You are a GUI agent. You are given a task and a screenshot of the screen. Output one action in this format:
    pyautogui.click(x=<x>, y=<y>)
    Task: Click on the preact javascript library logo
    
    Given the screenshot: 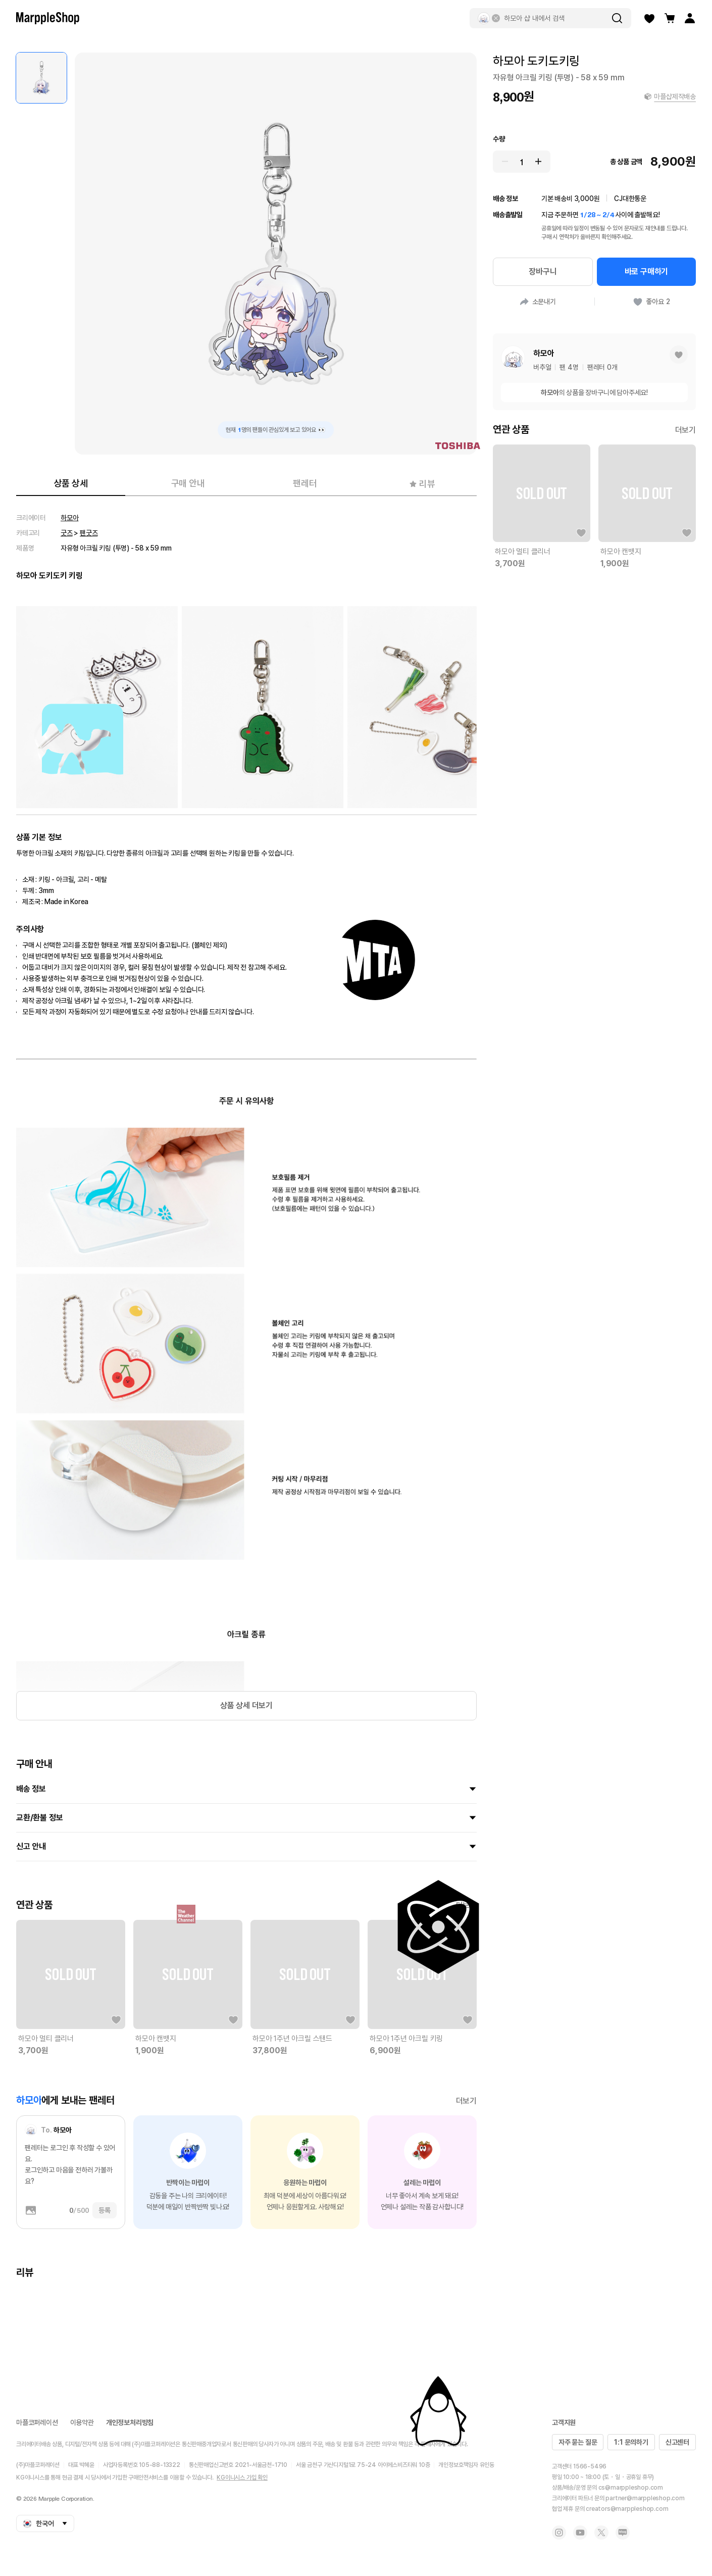 What is the action you would take?
    pyautogui.click(x=438, y=1927)
    